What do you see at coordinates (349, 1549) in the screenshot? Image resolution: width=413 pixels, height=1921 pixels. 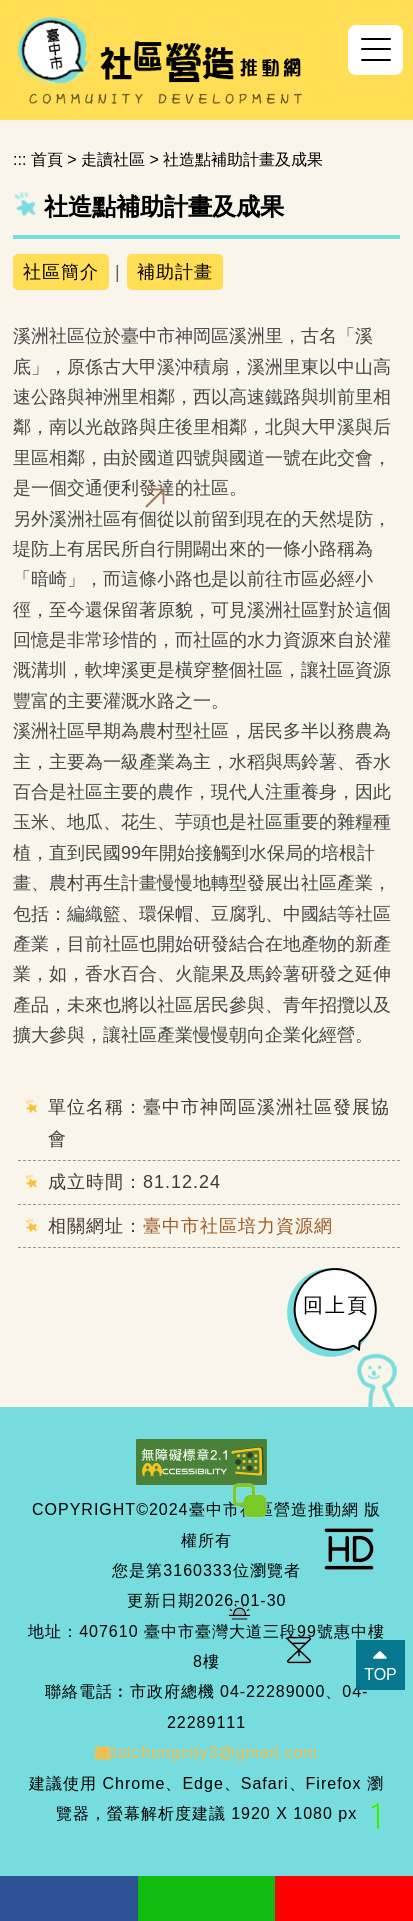 I see `indicates high-definition video quality` at bounding box center [349, 1549].